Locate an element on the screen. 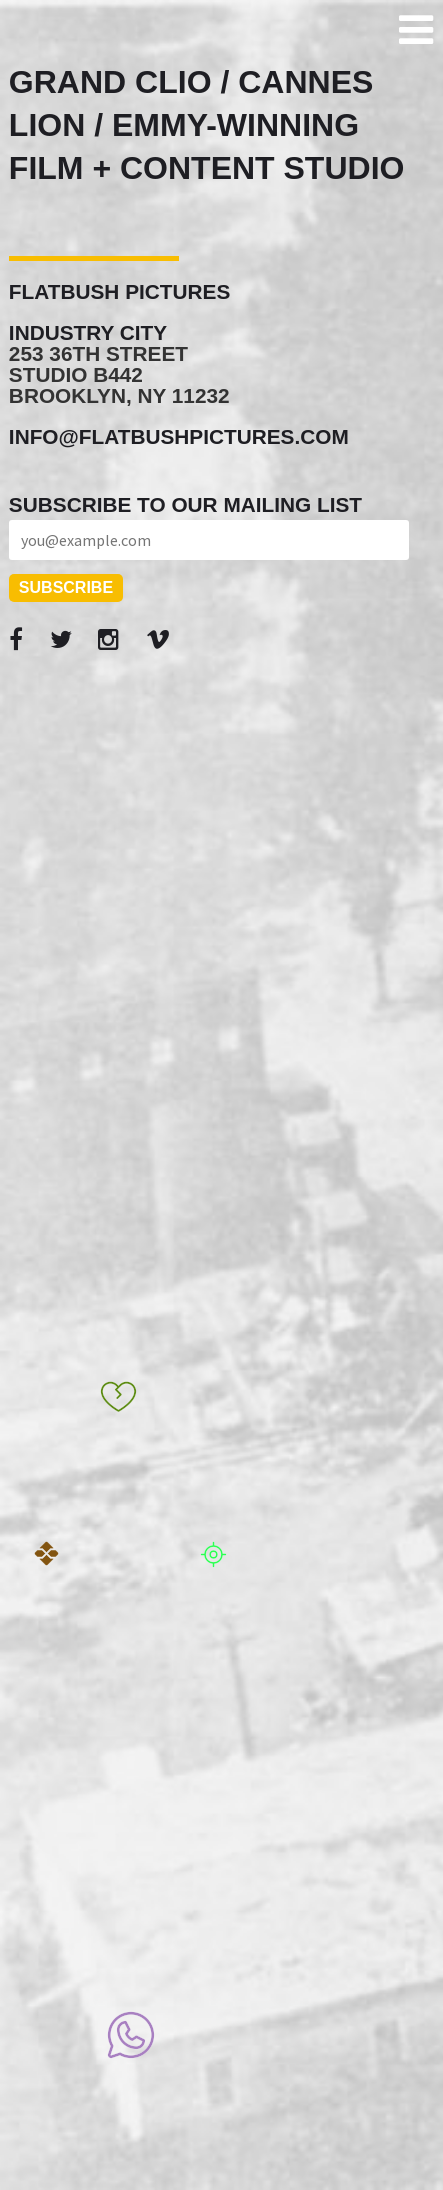  remove from favorites is located at coordinates (118, 1395).